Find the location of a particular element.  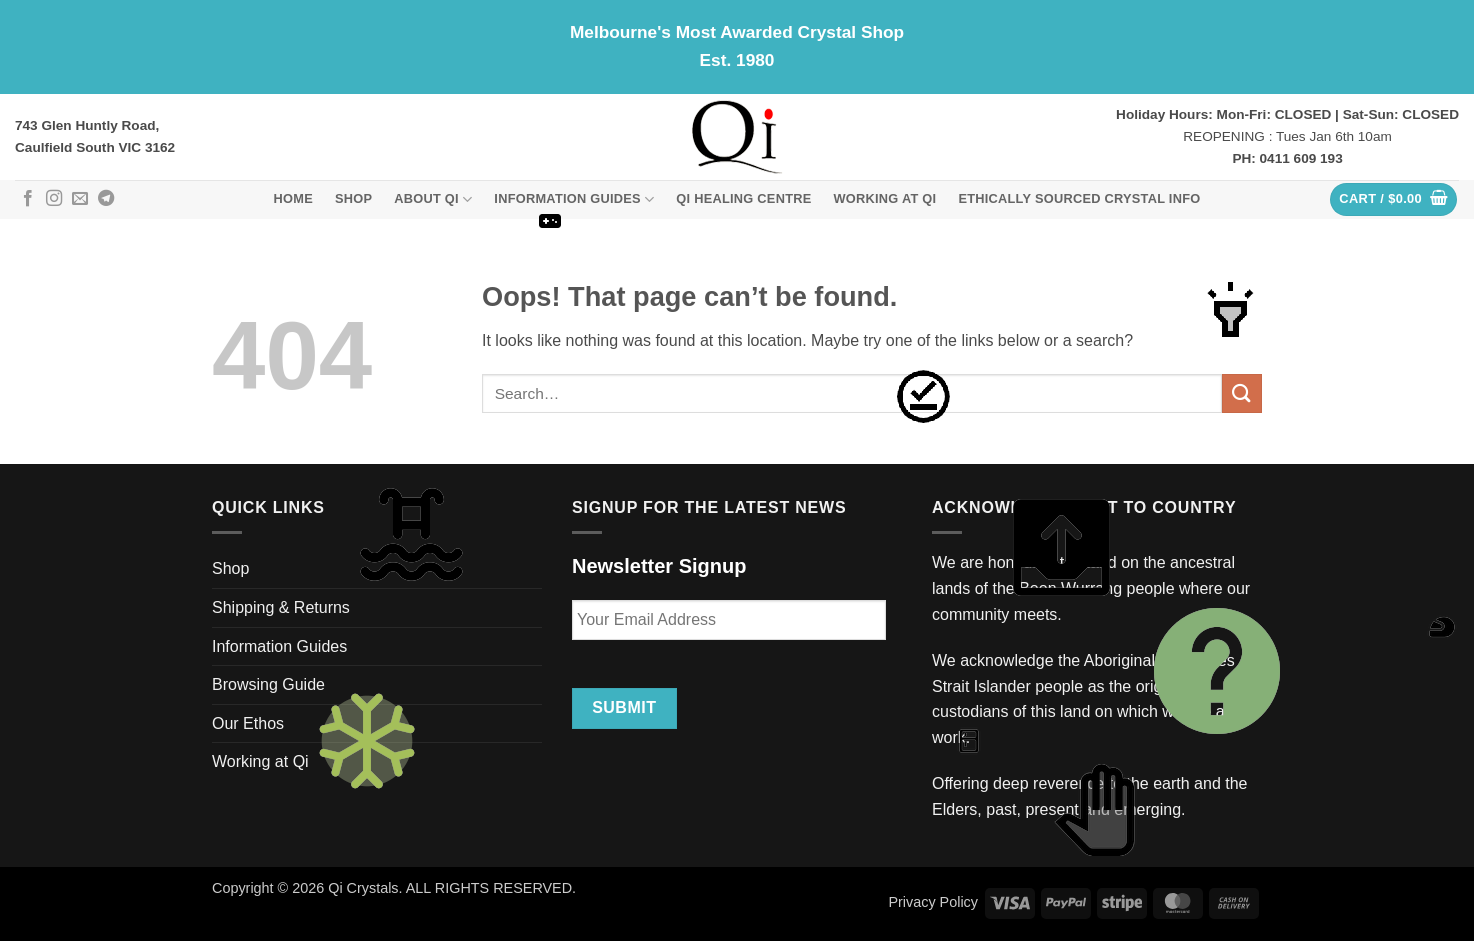

access help or support is located at coordinates (1217, 671).